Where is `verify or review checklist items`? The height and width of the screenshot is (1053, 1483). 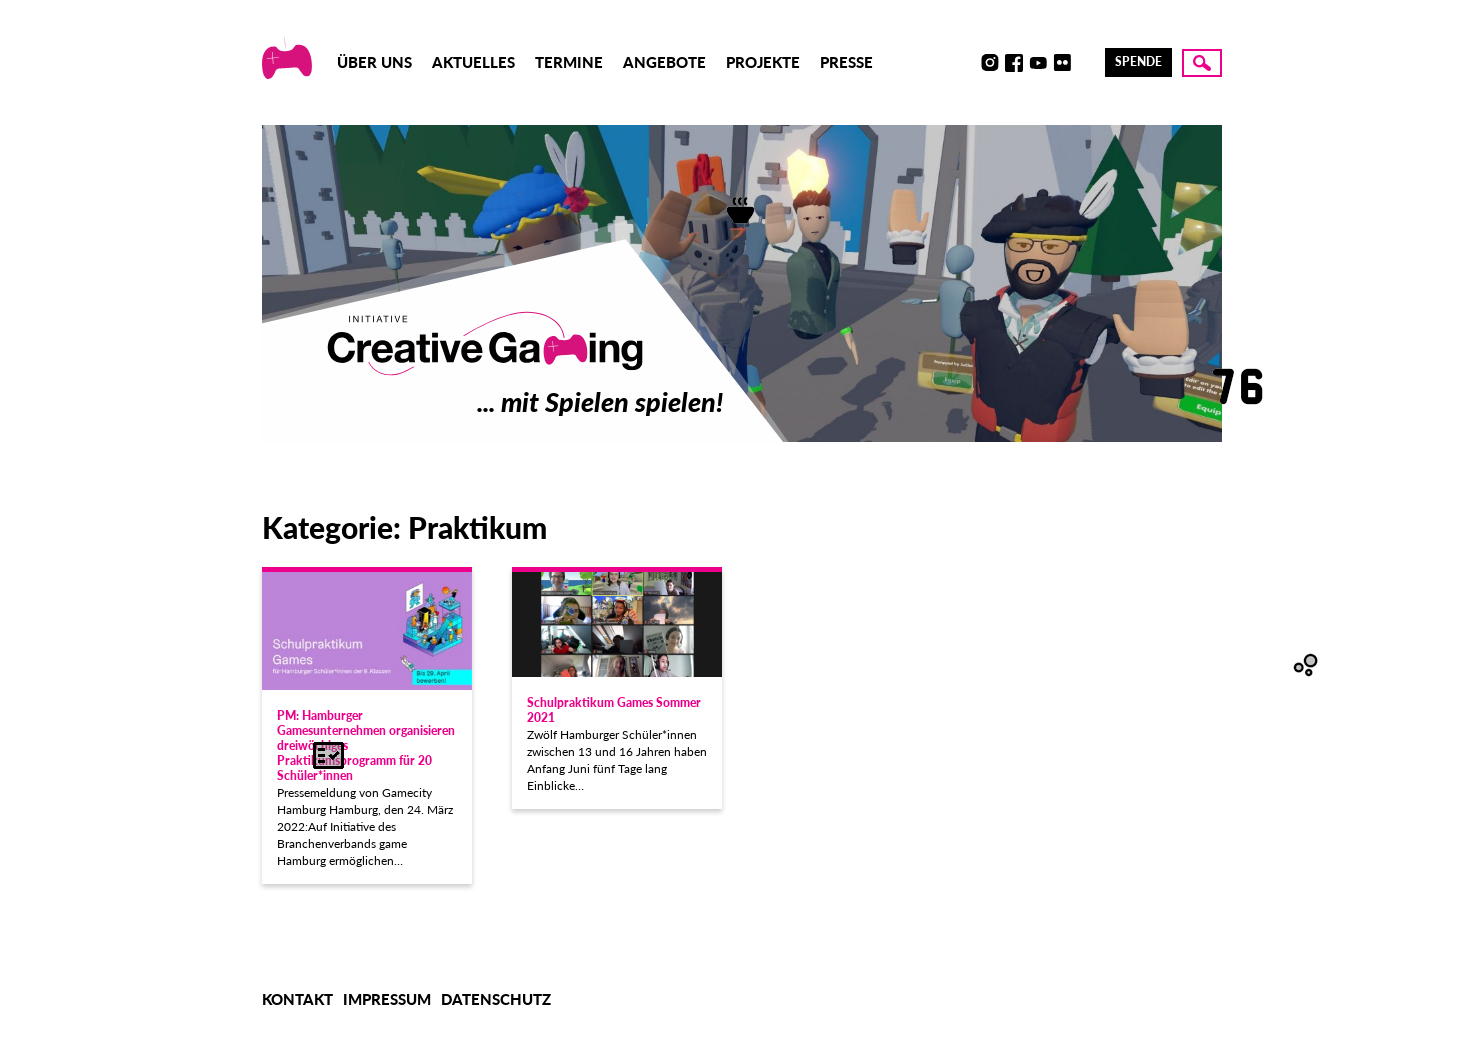 verify or review checklist items is located at coordinates (328, 755).